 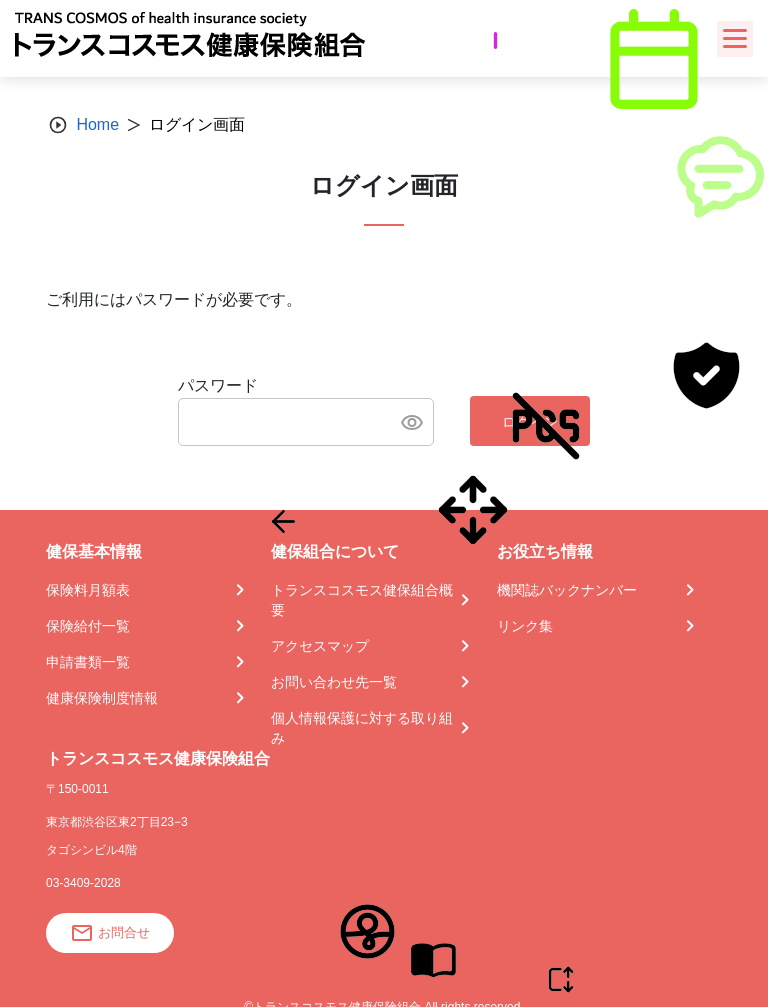 I want to click on move or reposition an element, so click(x=473, y=510).